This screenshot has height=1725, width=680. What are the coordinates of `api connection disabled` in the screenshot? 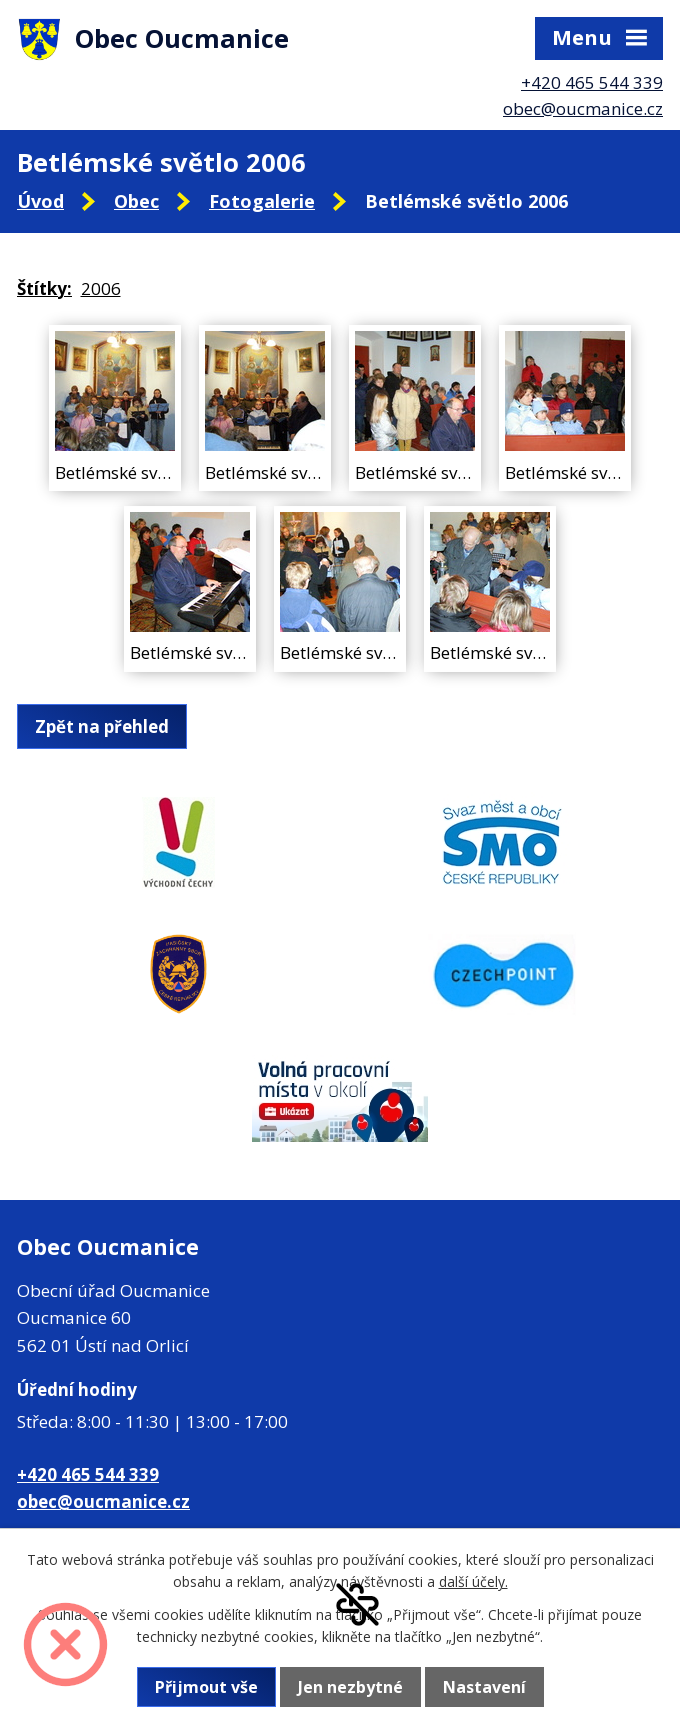 It's located at (357, 1604).